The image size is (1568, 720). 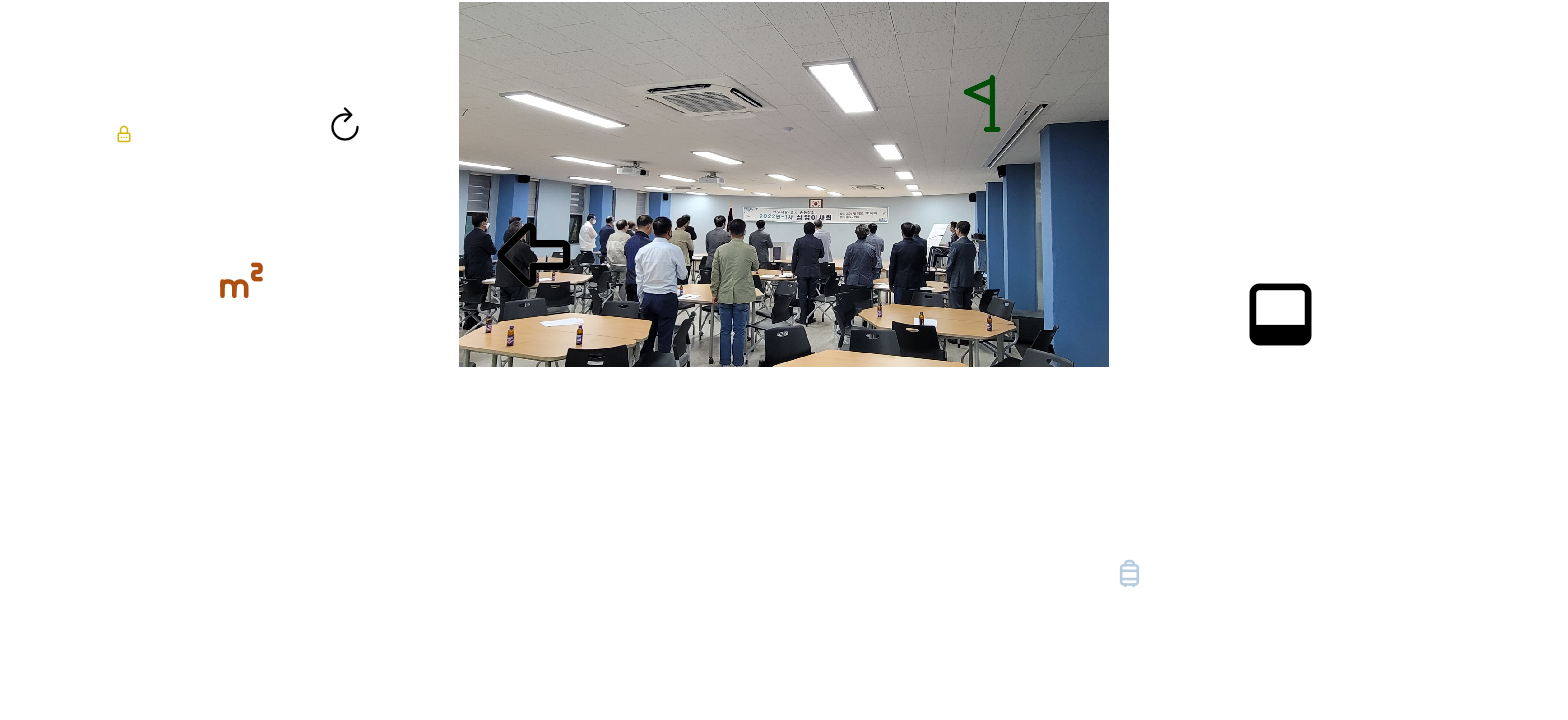 I want to click on enter password to unlock, so click(x=124, y=134).